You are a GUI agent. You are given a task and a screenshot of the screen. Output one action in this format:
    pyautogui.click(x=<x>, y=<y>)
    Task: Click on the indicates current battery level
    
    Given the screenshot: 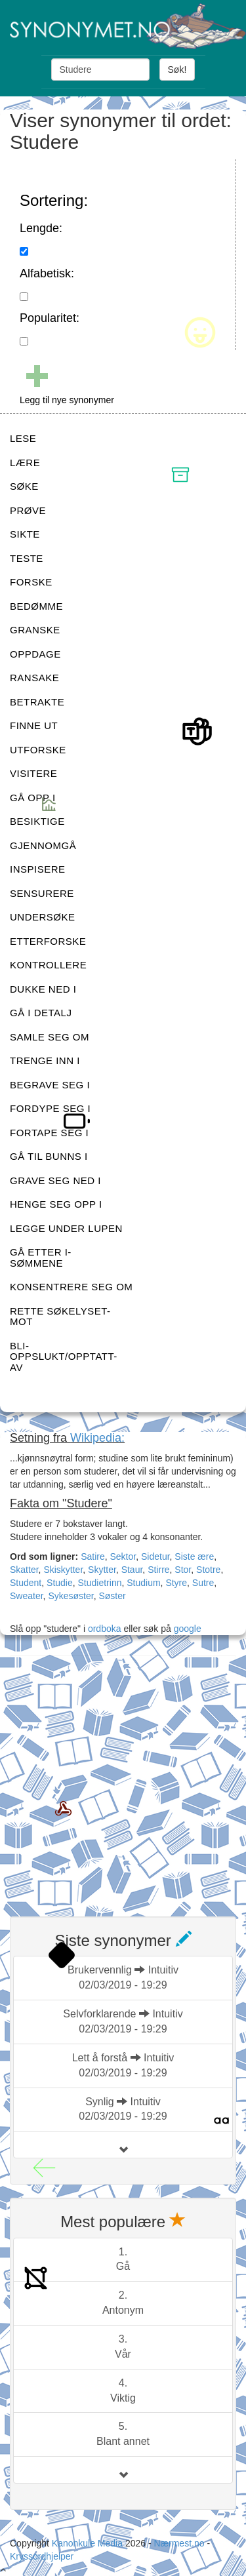 What is the action you would take?
    pyautogui.click(x=77, y=1121)
    